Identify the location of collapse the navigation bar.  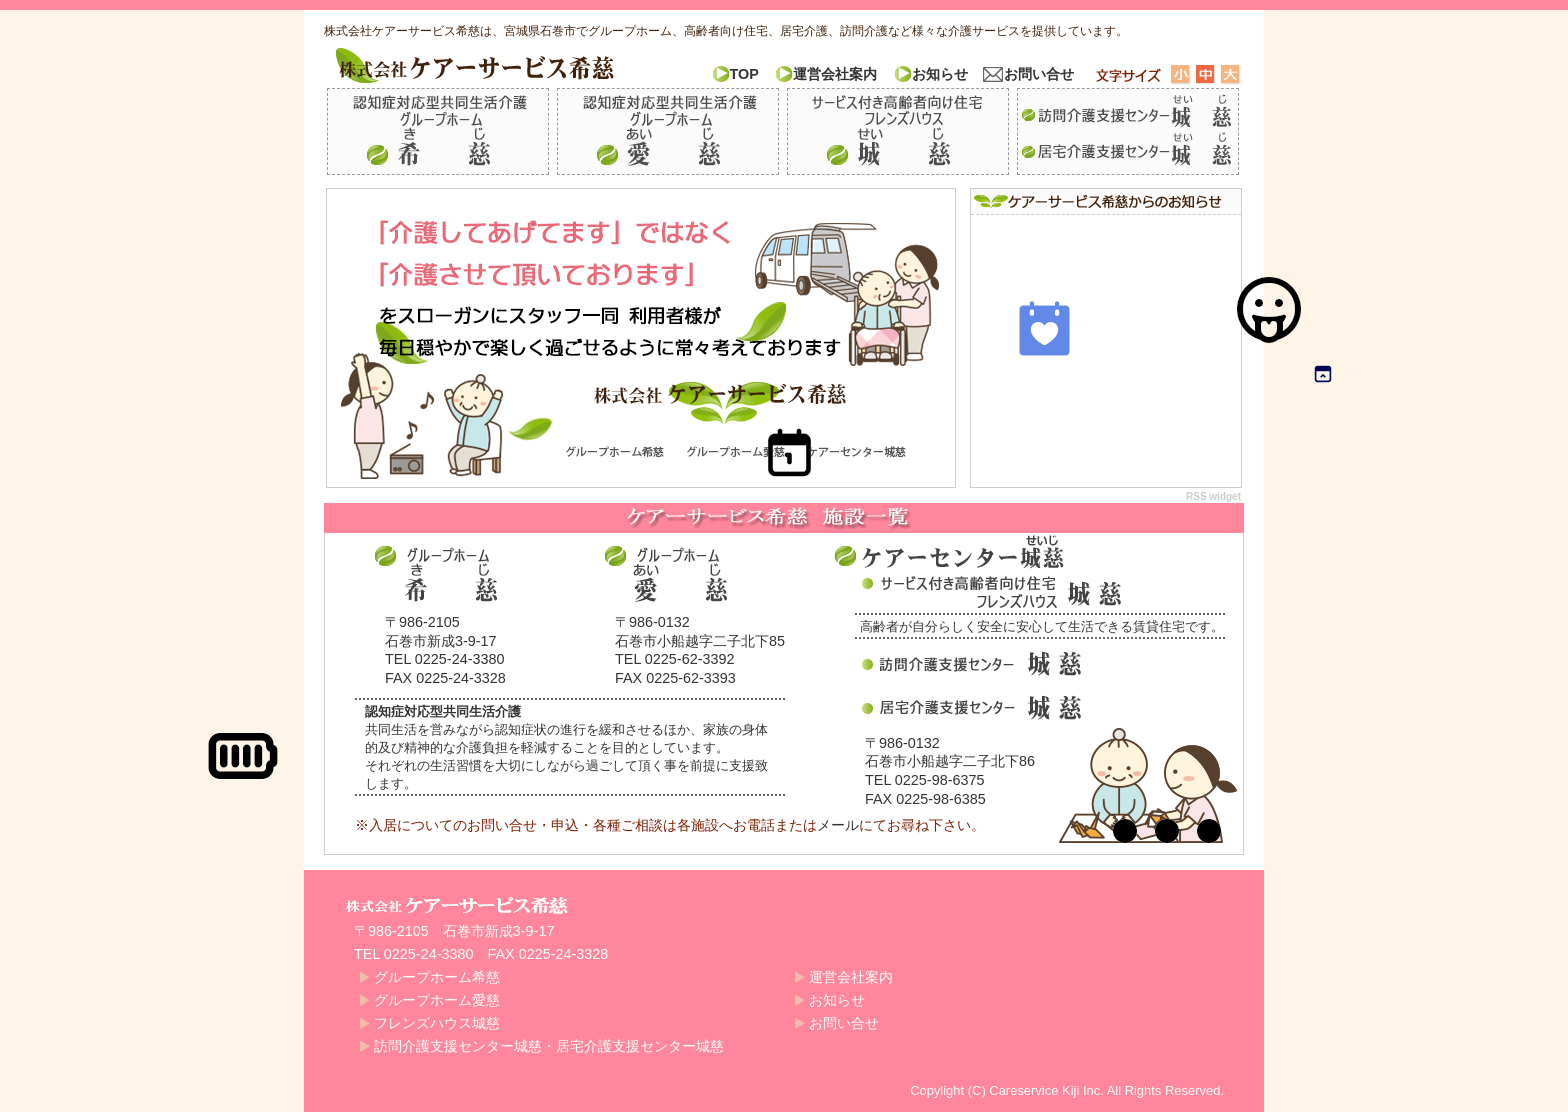
(1323, 374).